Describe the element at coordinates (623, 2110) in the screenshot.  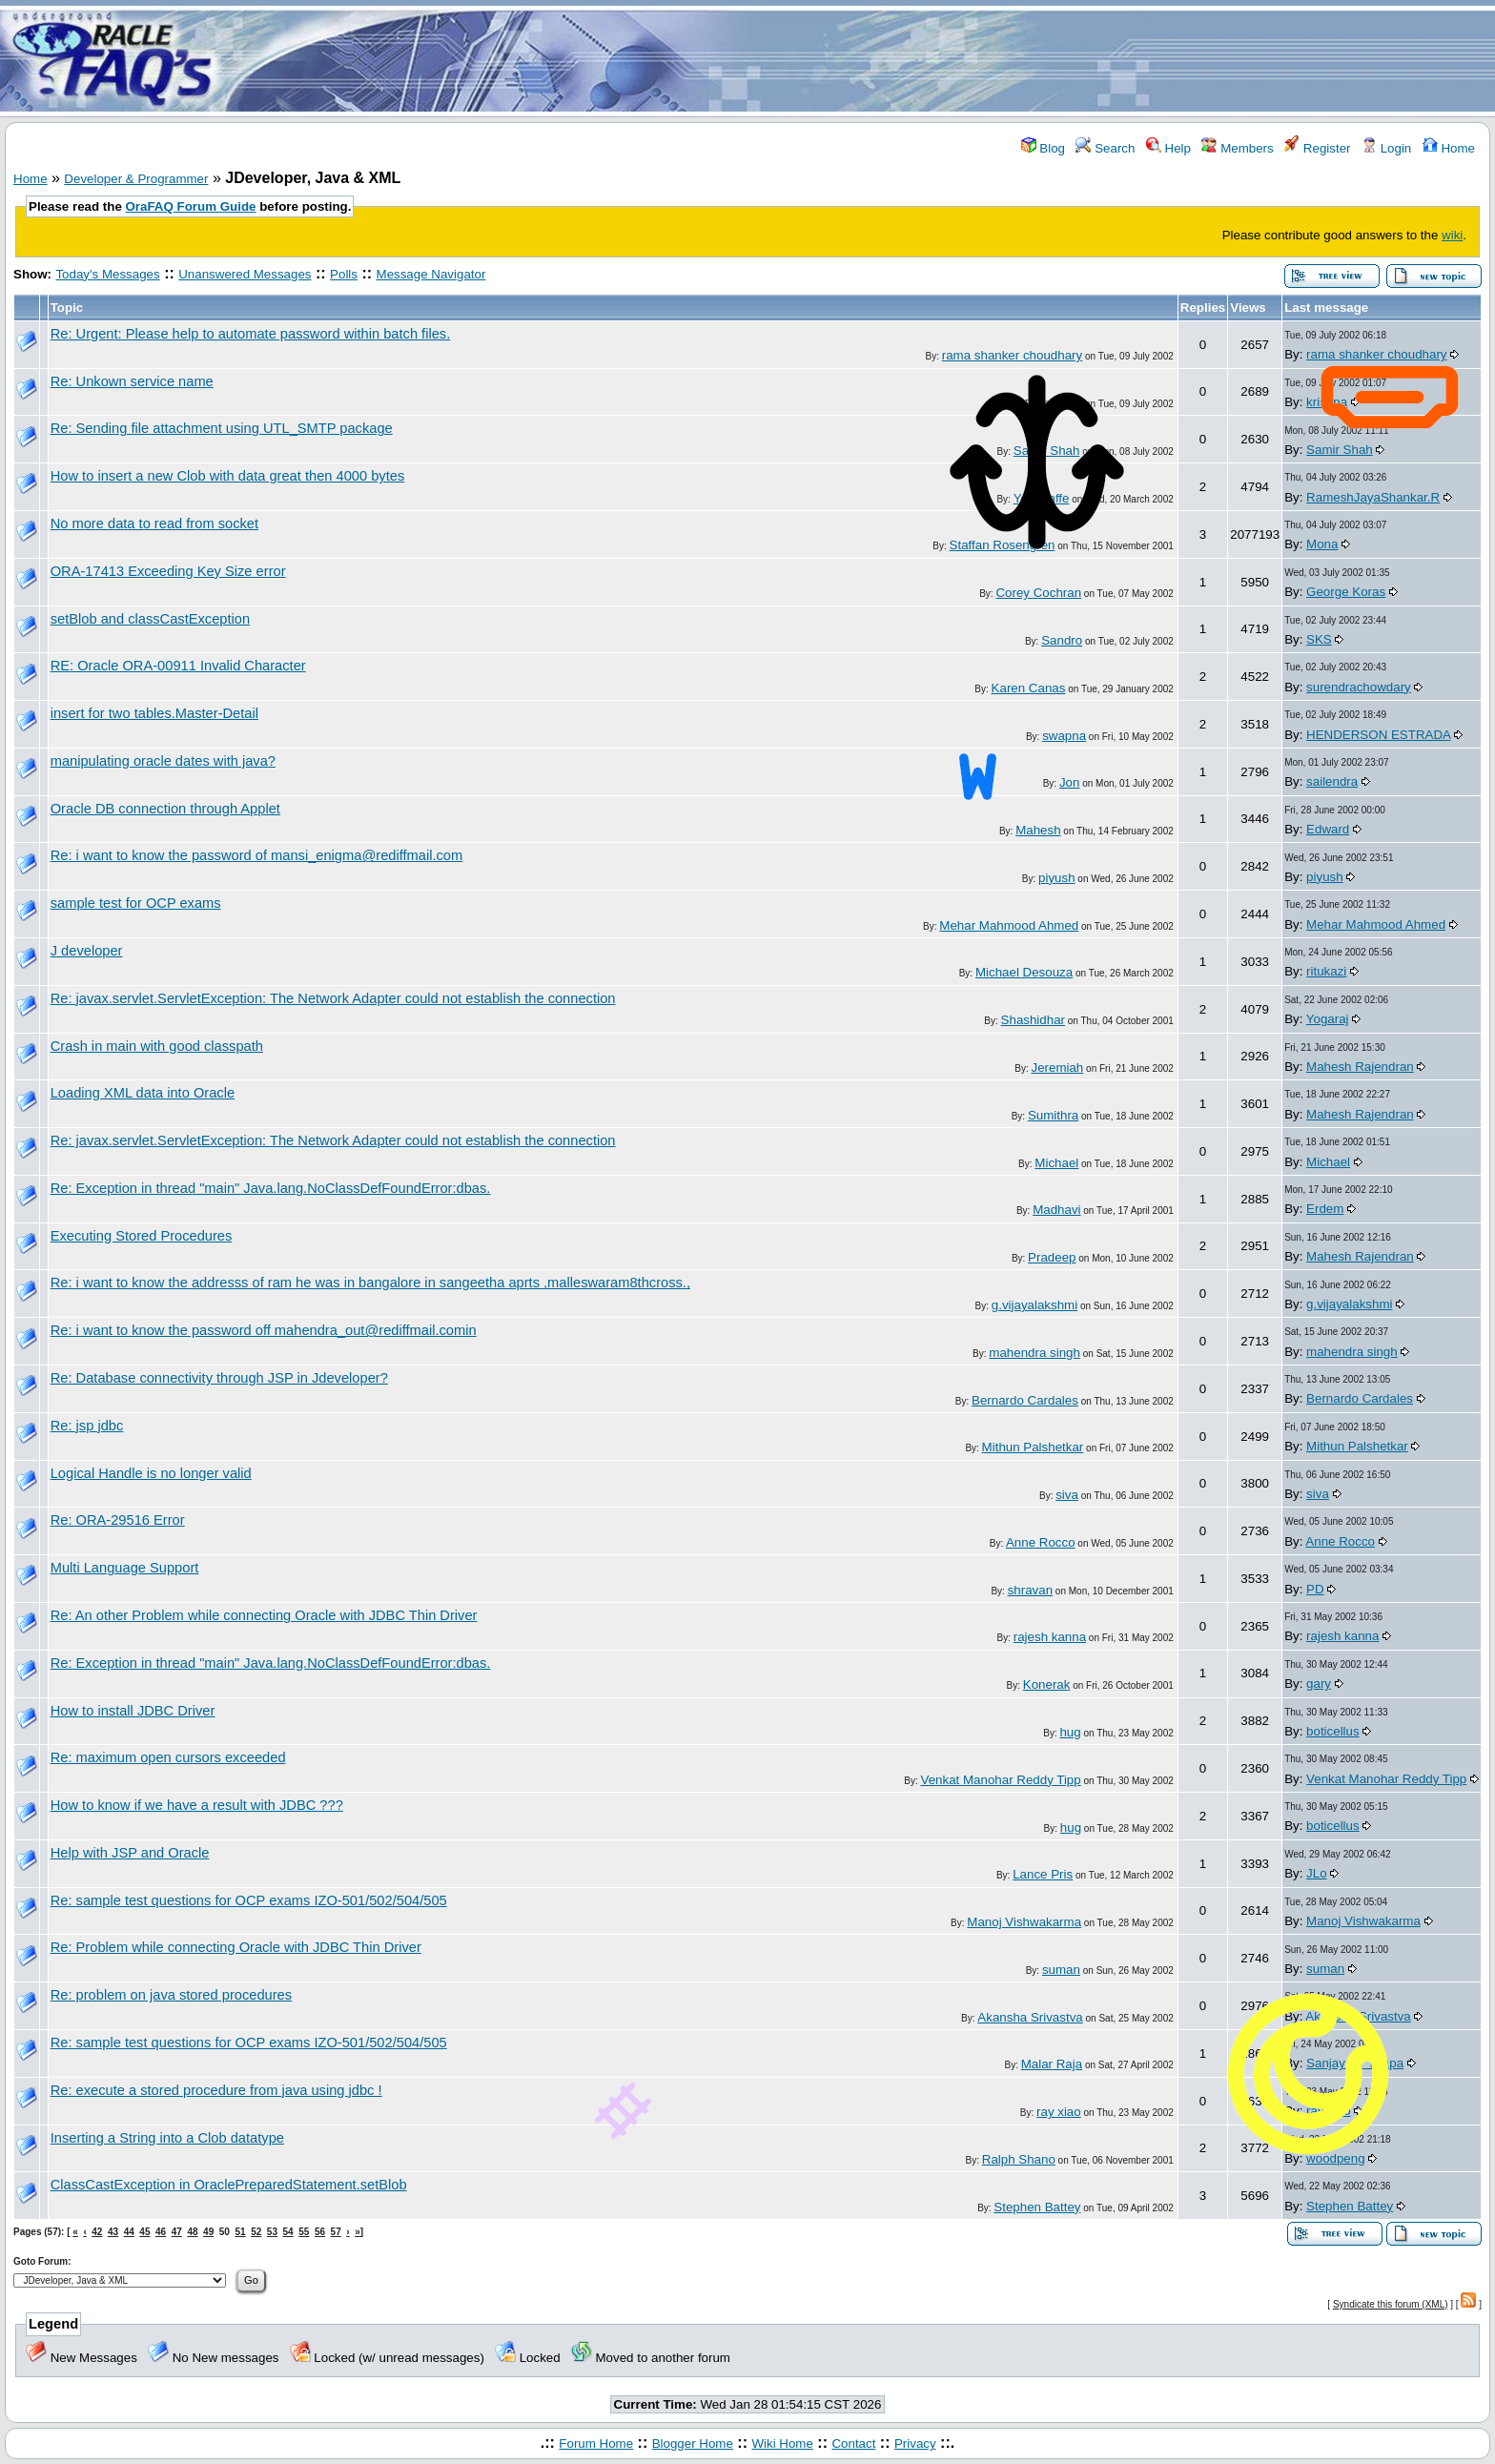
I see `view track or railway information` at that location.